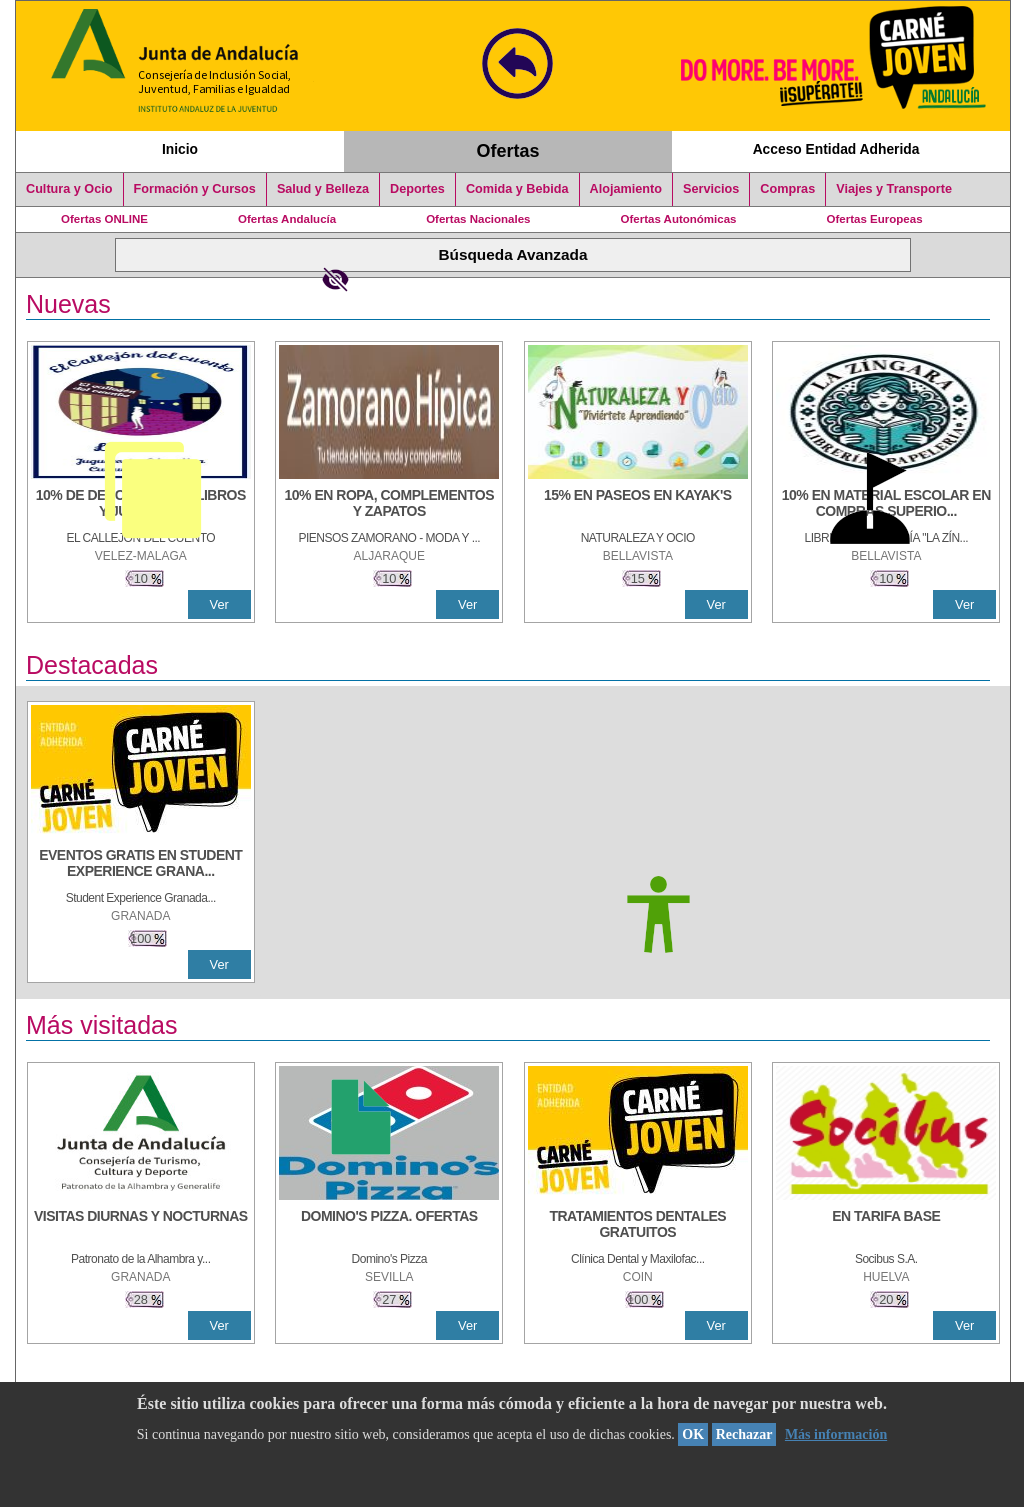 The image size is (1024, 1507). What do you see at coordinates (658, 914) in the screenshot?
I see `accessibility settings` at bounding box center [658, 914].